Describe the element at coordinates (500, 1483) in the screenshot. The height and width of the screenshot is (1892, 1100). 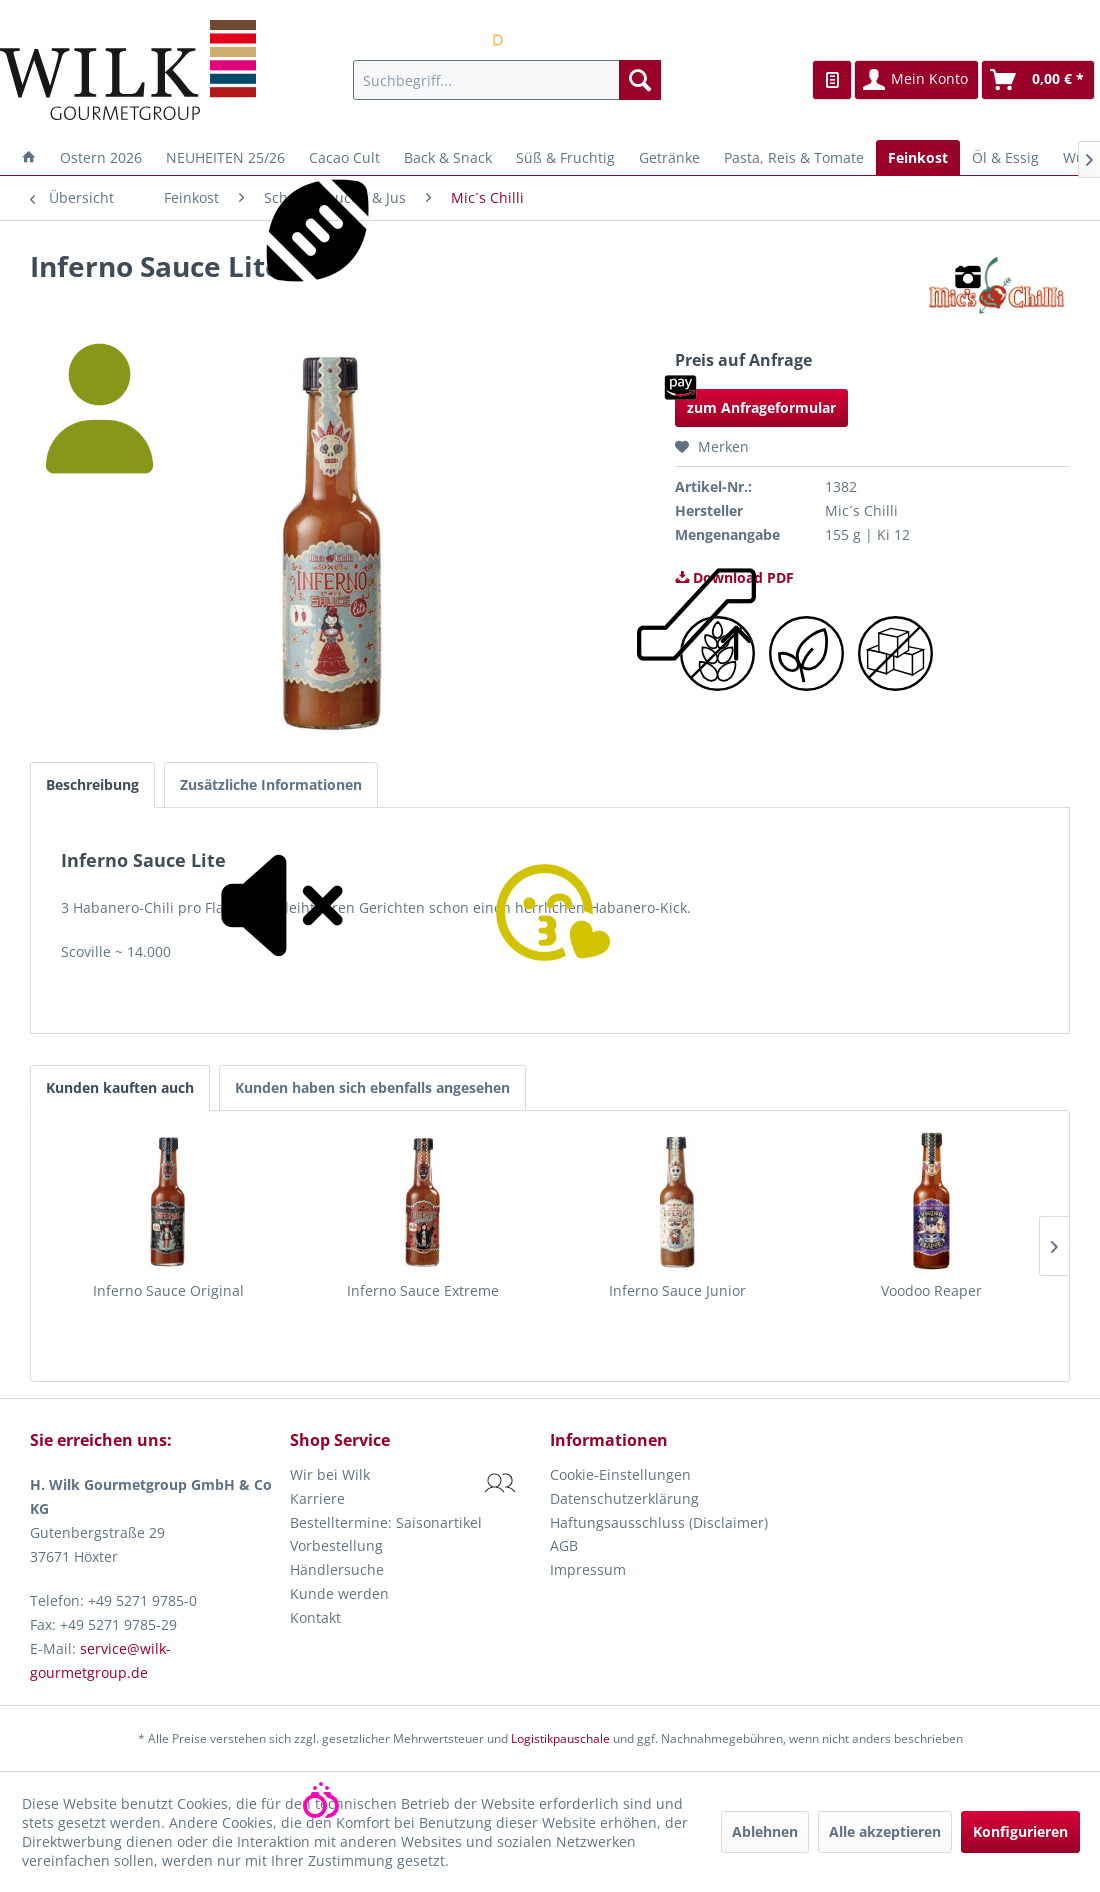
I see `view all users or contacts` at that location.